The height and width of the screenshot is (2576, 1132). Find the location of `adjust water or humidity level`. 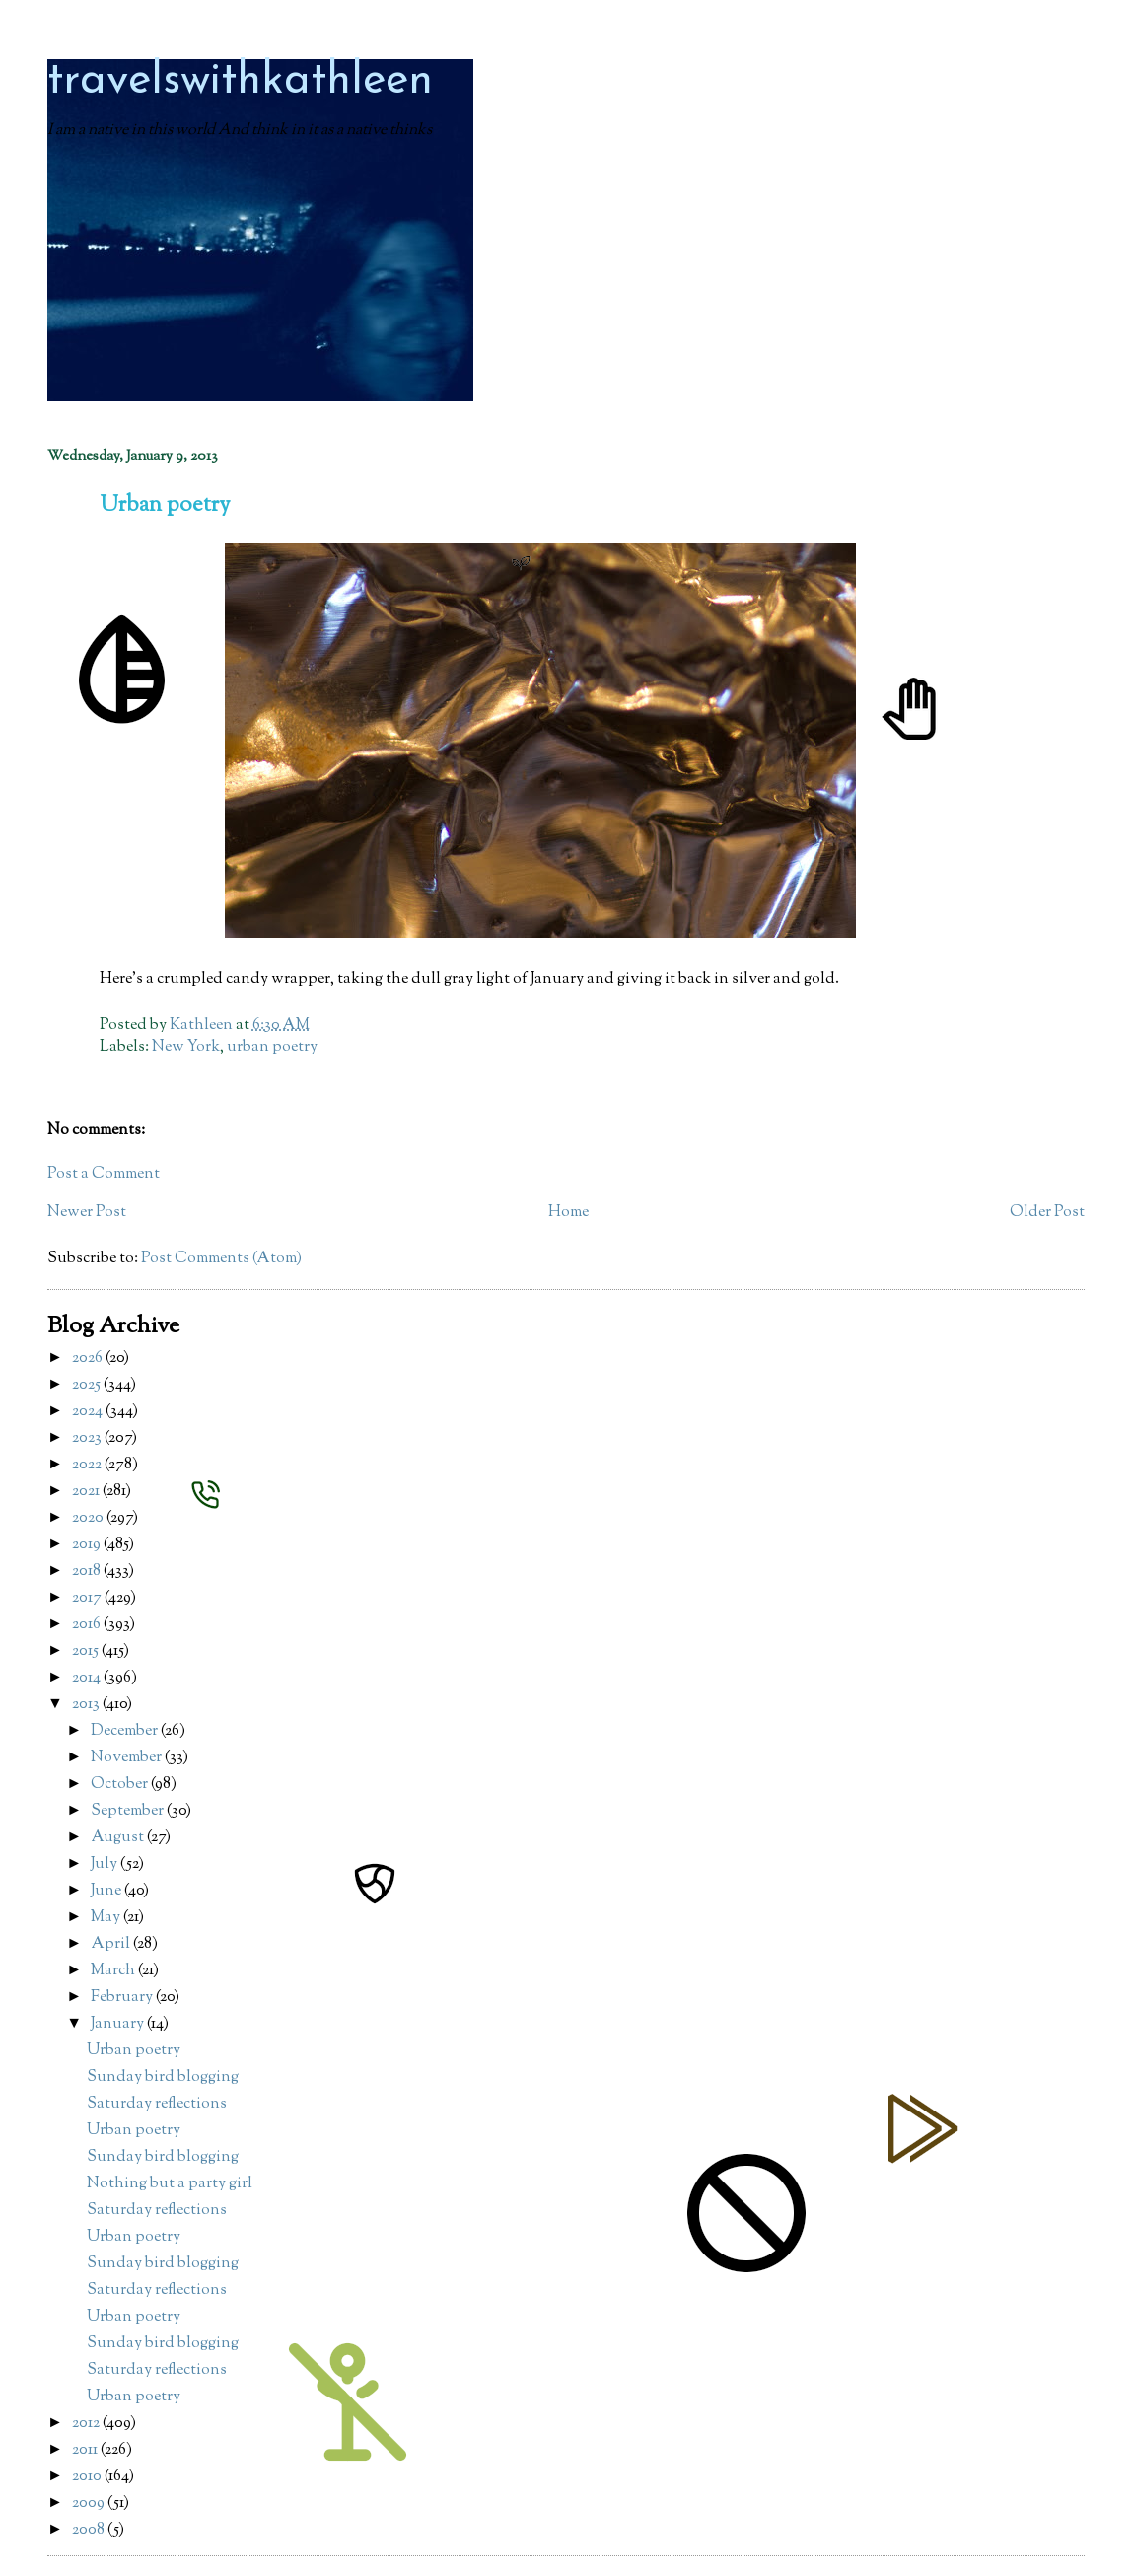

adjust water or humidity level is located at coordinates (121, 673).